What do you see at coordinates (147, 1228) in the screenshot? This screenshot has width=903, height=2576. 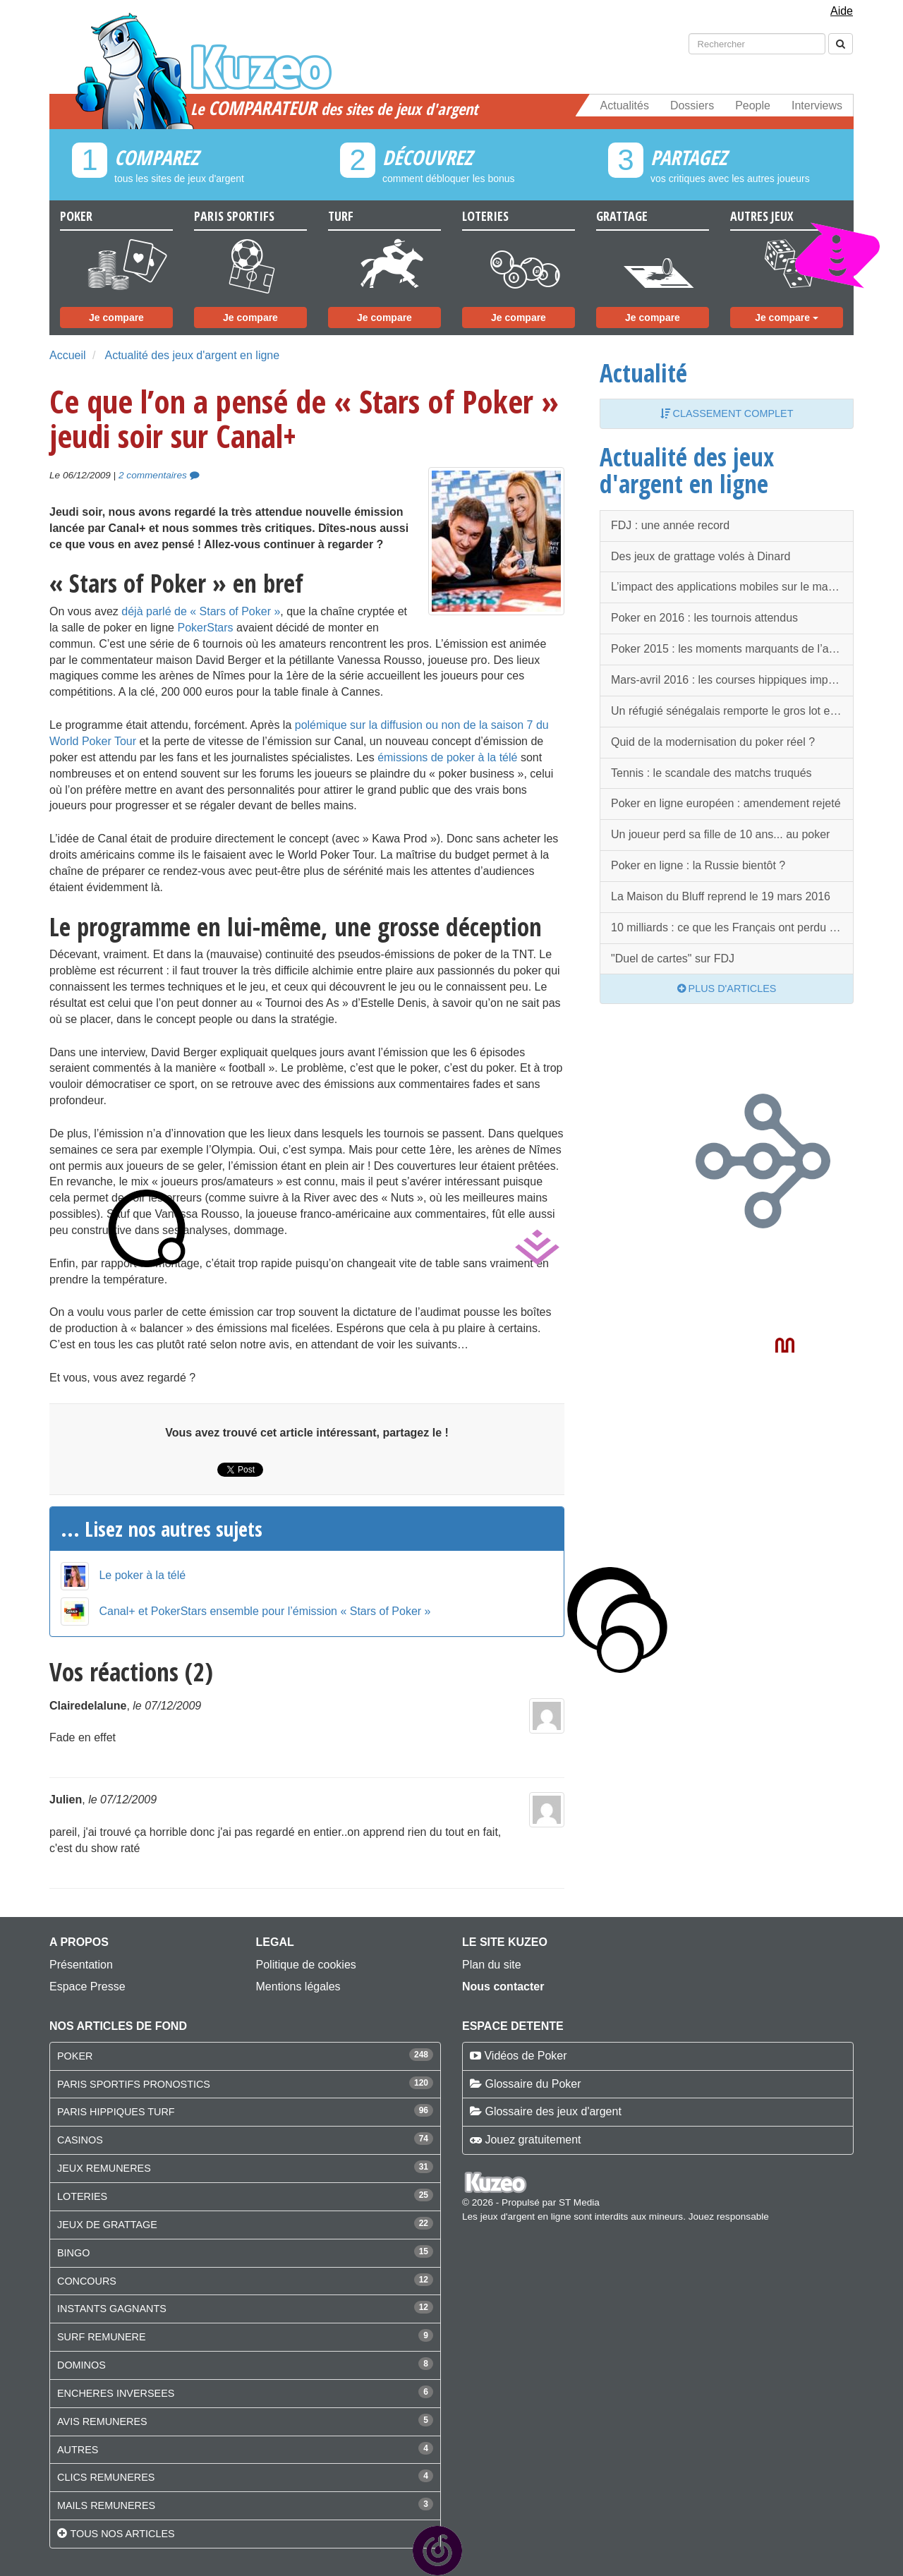 I see `oxygen brand logo` at bounding box center [147, 1228].